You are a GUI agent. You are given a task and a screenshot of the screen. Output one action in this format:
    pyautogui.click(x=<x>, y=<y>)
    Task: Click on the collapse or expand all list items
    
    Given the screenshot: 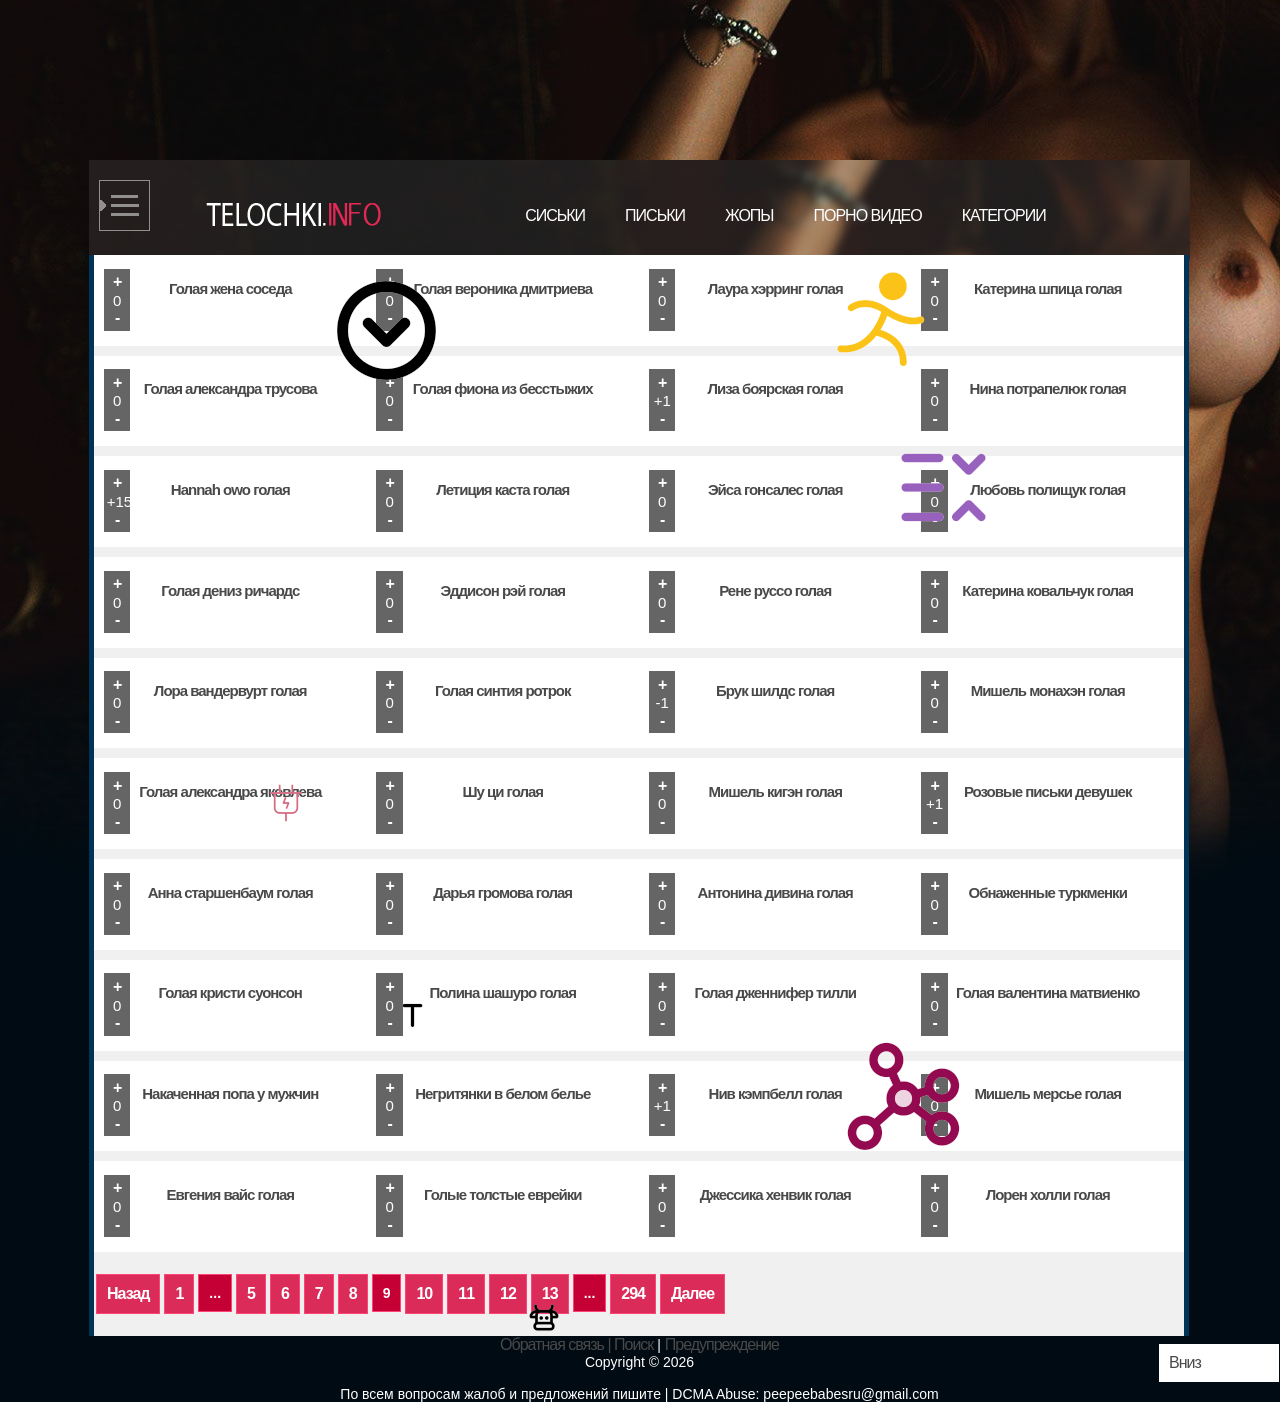 What is the action you would take?
    pyautogui.click(x=943, y=487)
    